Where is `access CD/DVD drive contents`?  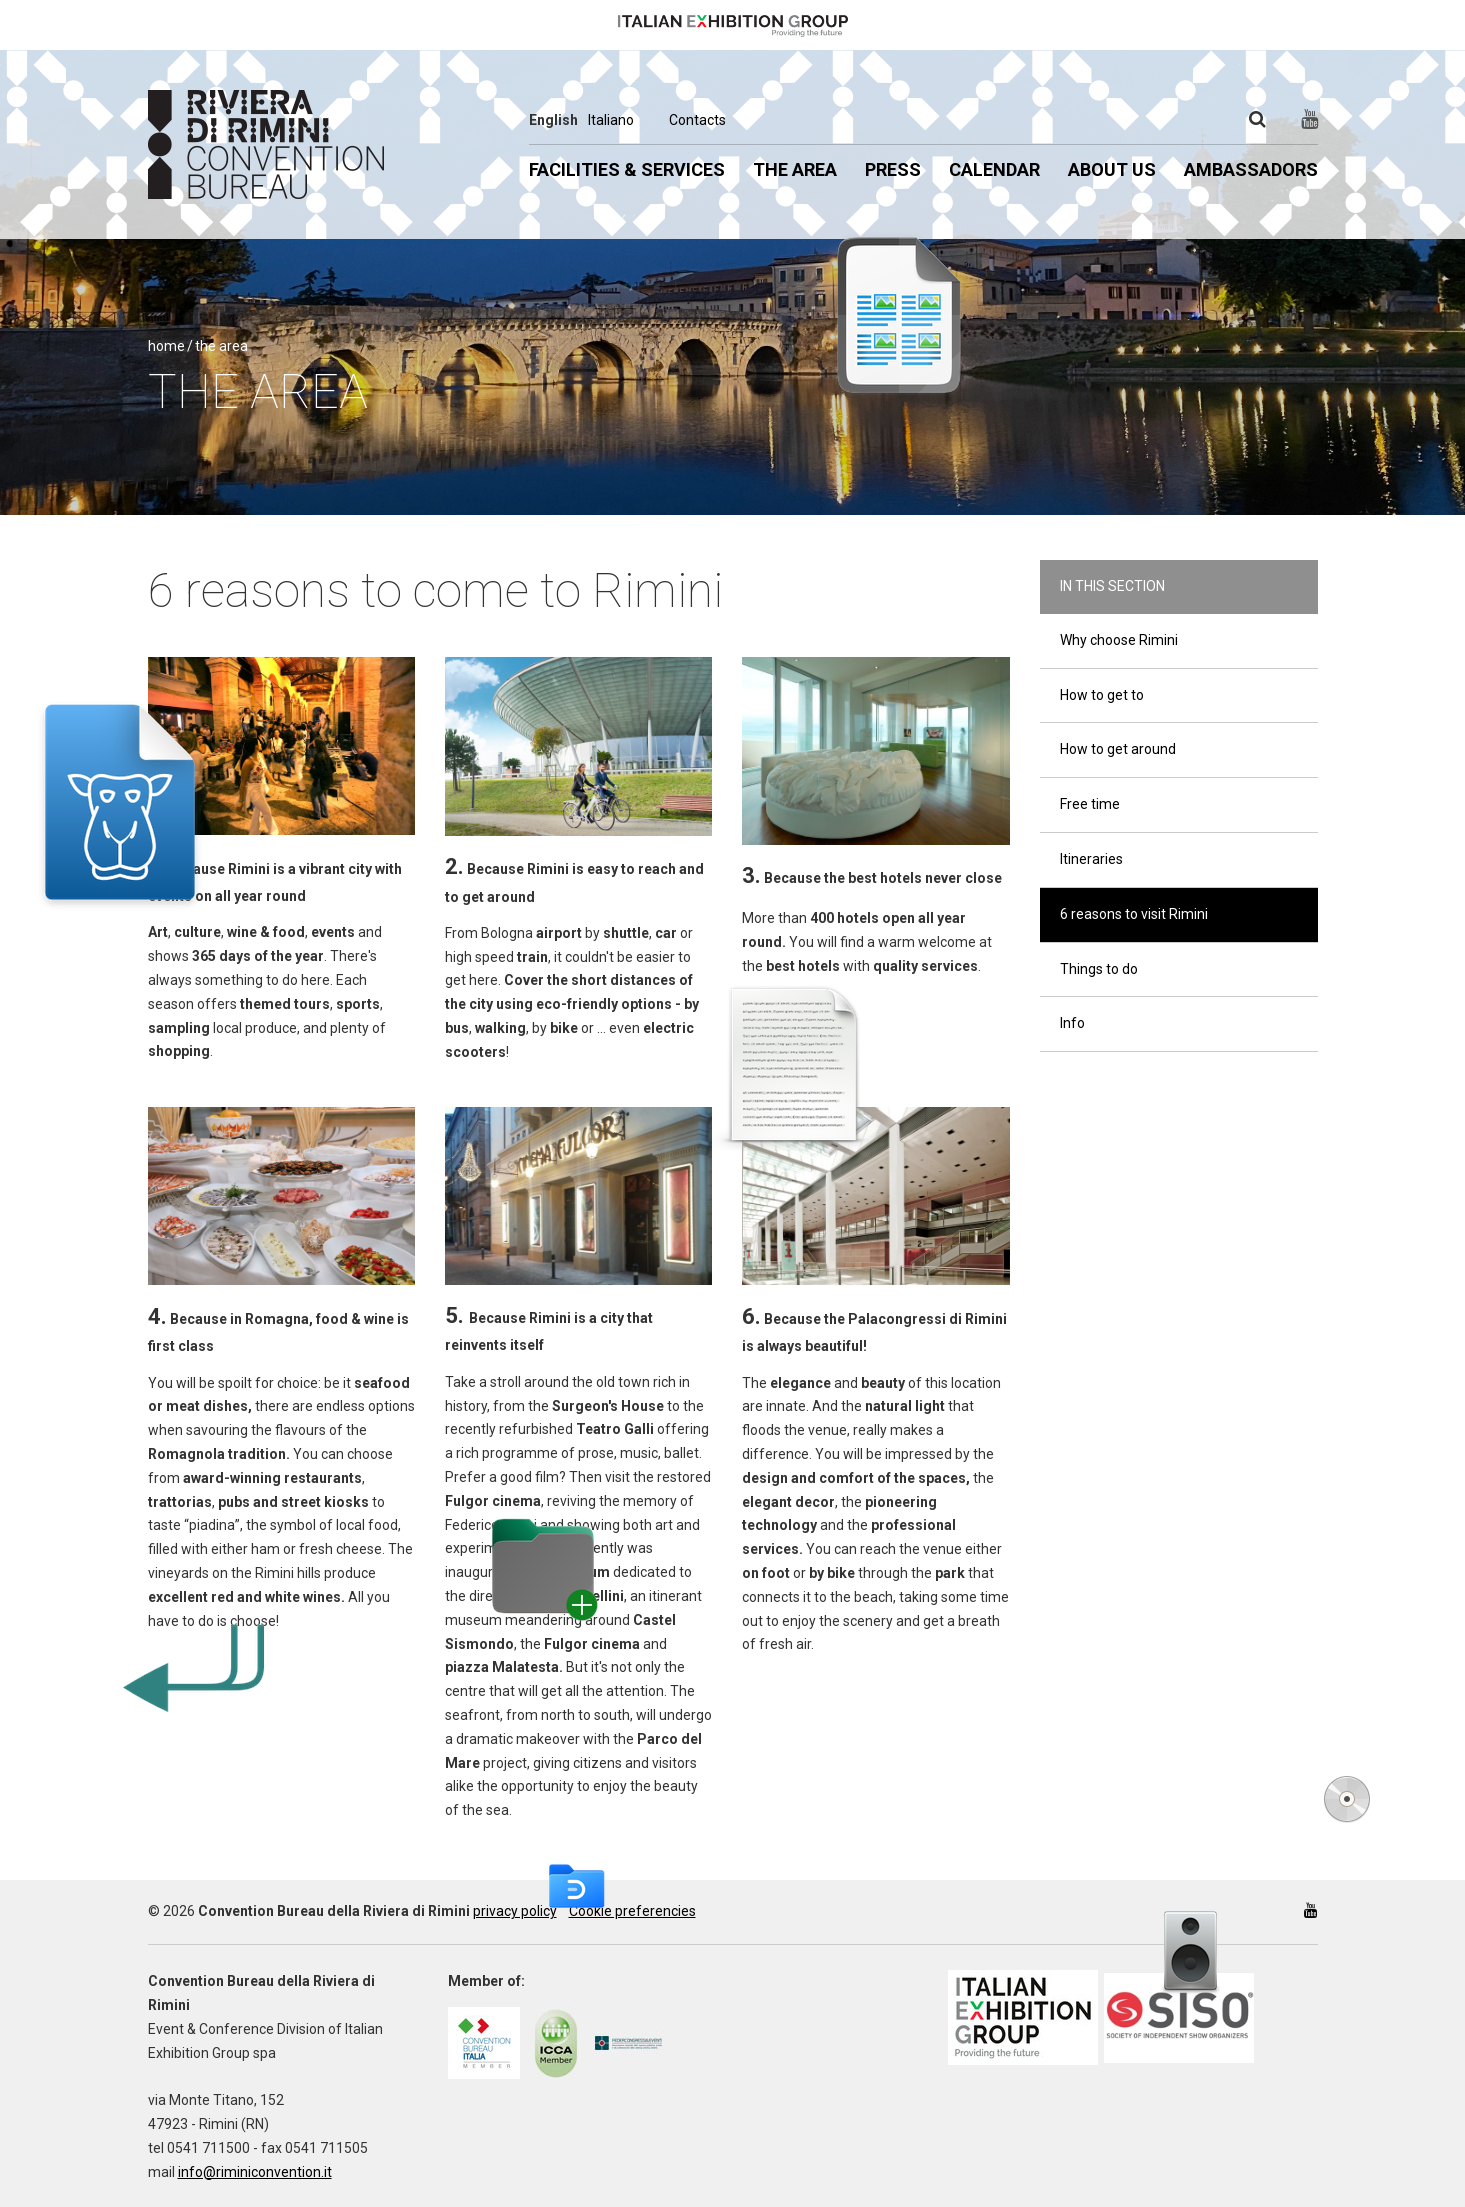
access CD/DVD drive contents is located at coordinates (1347, 1799).